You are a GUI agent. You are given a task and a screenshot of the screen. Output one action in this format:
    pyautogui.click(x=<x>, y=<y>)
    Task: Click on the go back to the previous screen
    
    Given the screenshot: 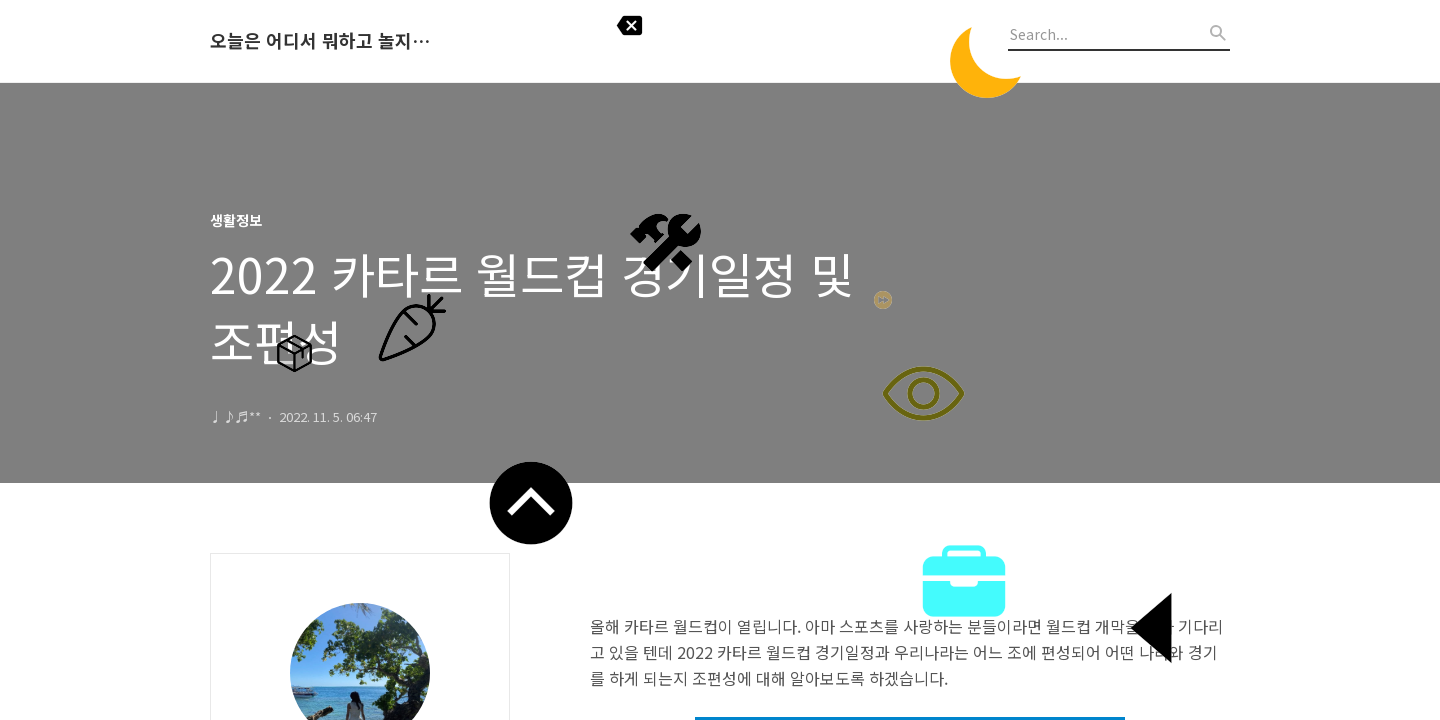 What is the action you would take?
    pyautogui.click(x=1151, y=628)
    